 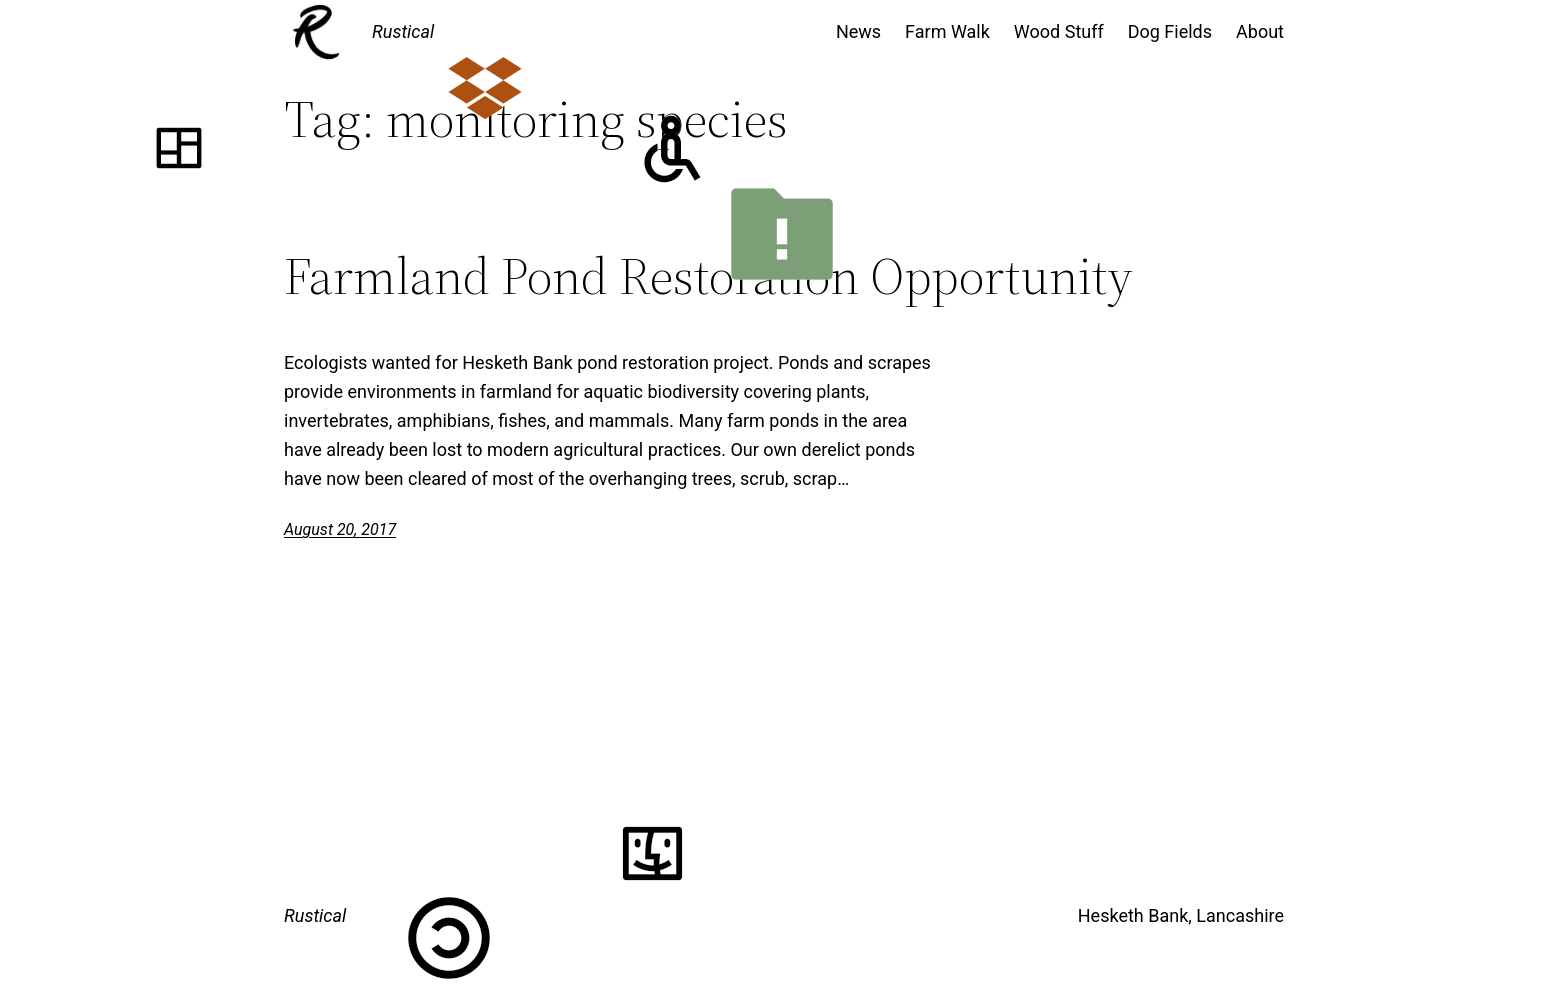 I want to click on indicates copyleft licensing for content or software, so click(x=449, y=938).